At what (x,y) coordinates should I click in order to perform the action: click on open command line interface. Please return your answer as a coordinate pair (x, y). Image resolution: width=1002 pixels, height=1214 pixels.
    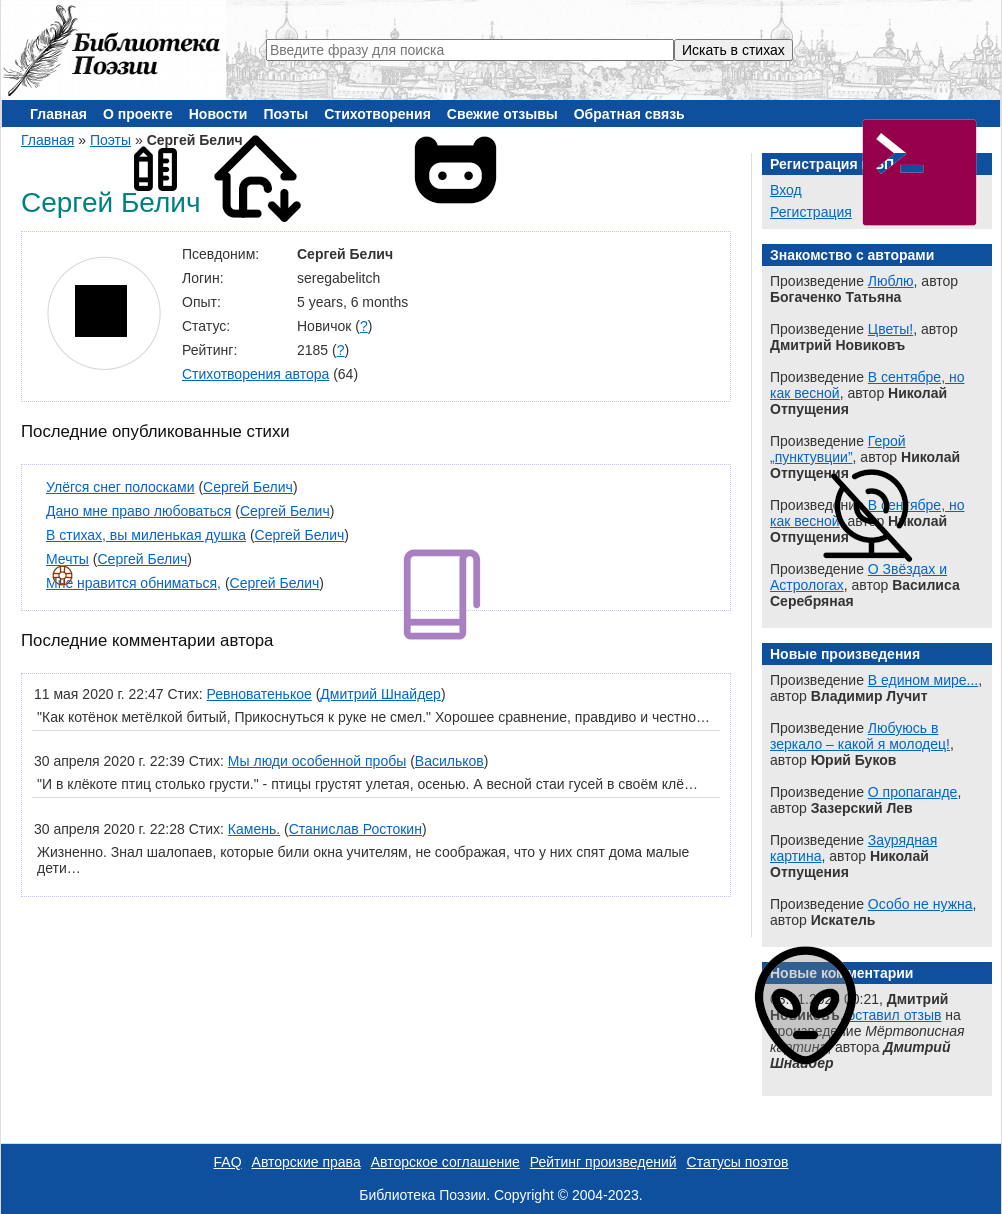
    Looking at the image, I should click on (919, 172).